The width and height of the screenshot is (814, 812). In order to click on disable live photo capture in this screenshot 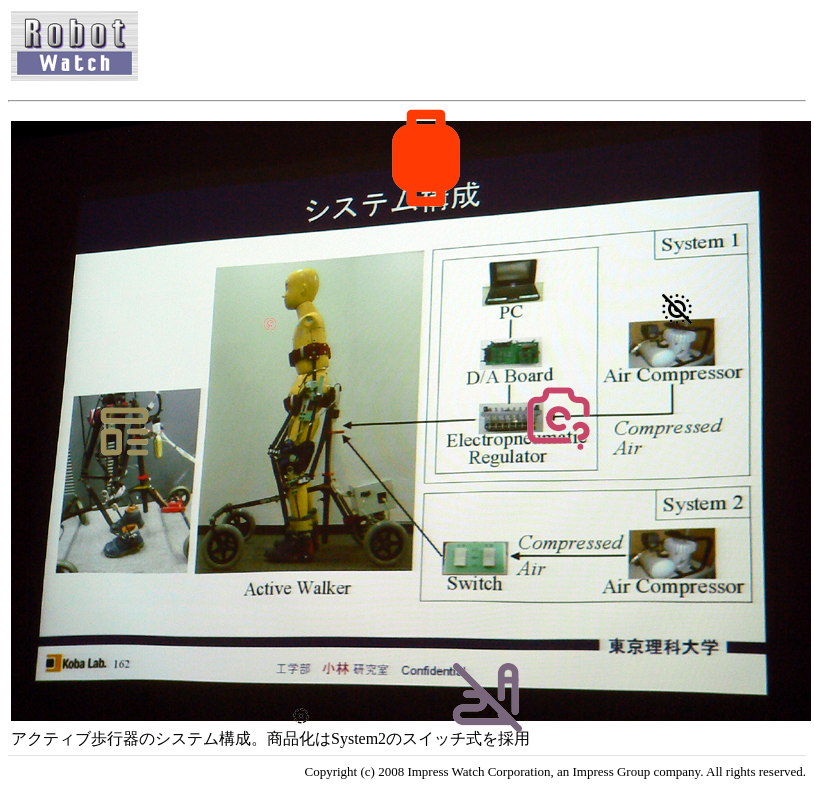, I will do `click(677, 309)`.